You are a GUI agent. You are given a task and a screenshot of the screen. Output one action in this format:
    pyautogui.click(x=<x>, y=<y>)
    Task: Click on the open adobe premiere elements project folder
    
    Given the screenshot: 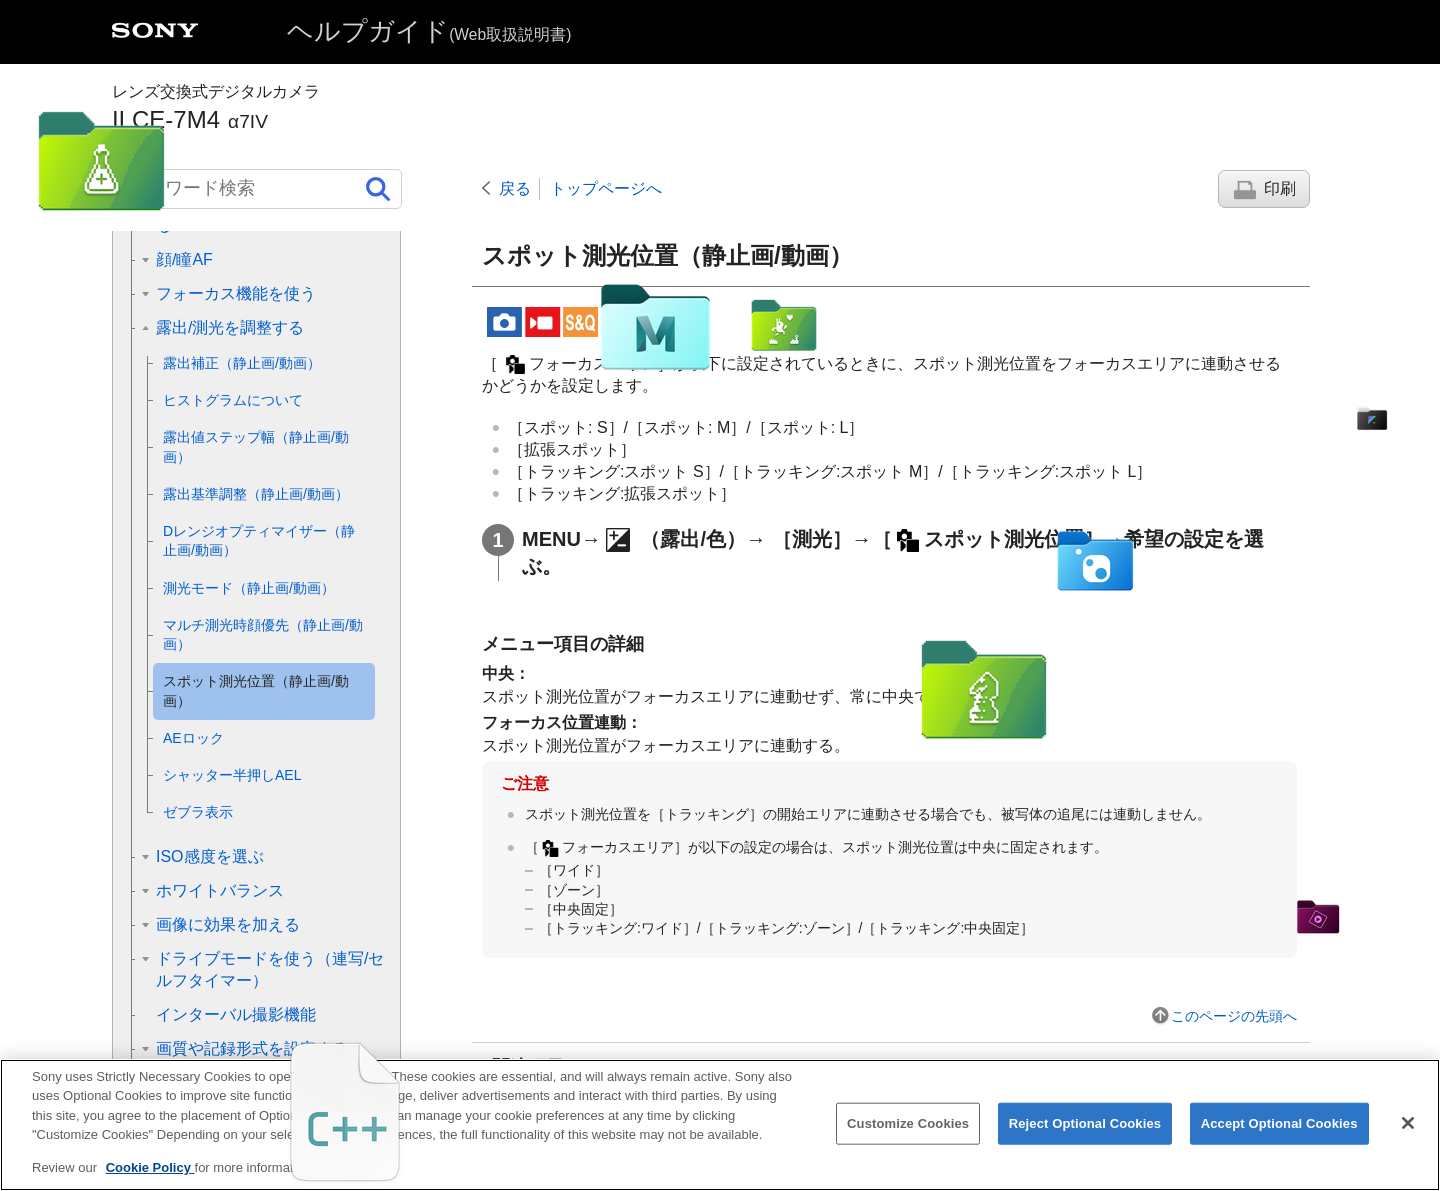 What is the action you would take?
    pyautogui.click(x=1318, y=918)
    